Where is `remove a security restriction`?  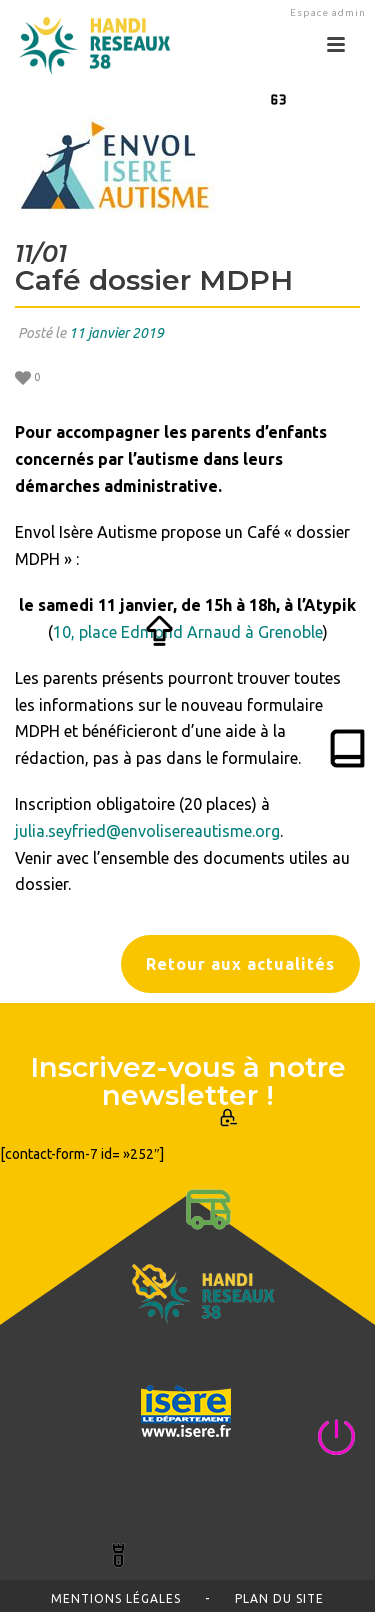 remove a security restriction is located at coordinates (227, 1117).